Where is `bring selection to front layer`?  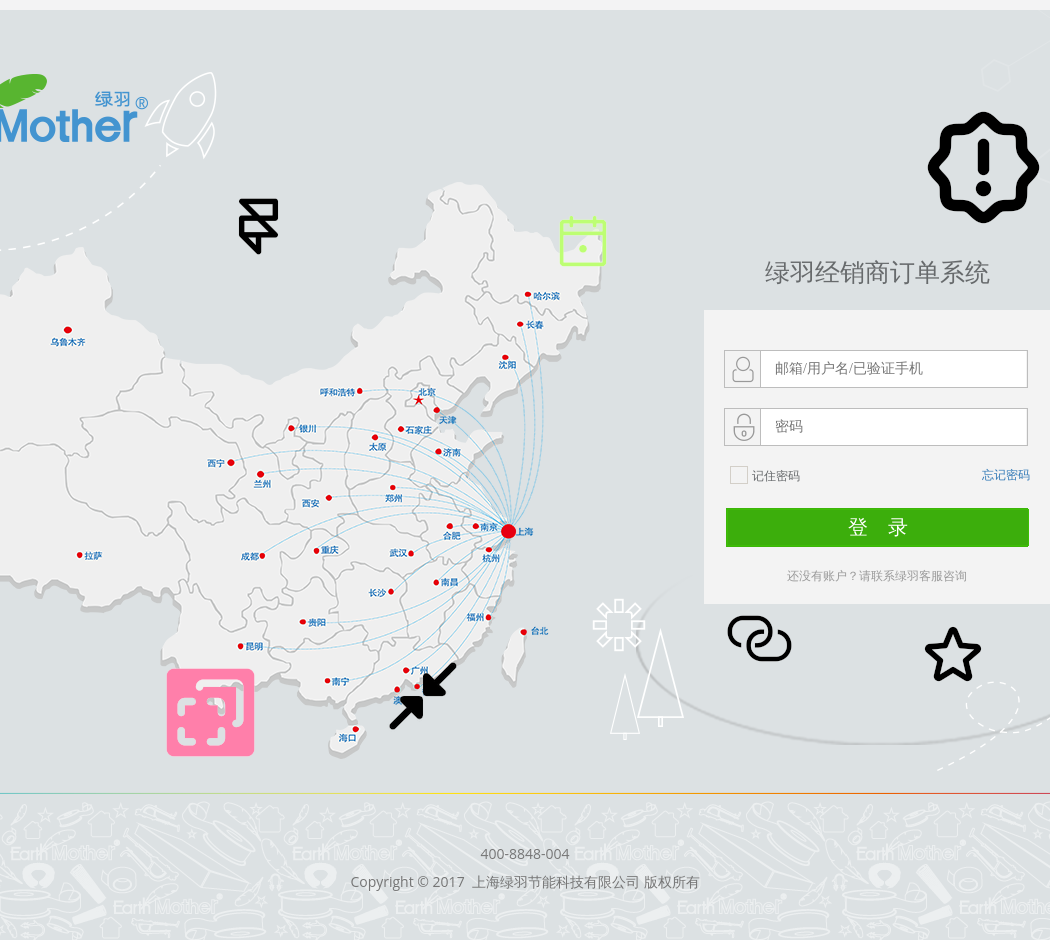 bring selection to front layer is located at coordinates (210, 712).